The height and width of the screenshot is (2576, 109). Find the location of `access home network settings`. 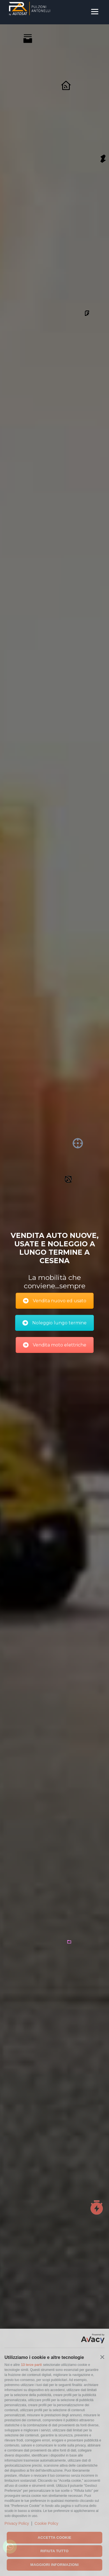

access home network settings is located at coordinates (66, 86).